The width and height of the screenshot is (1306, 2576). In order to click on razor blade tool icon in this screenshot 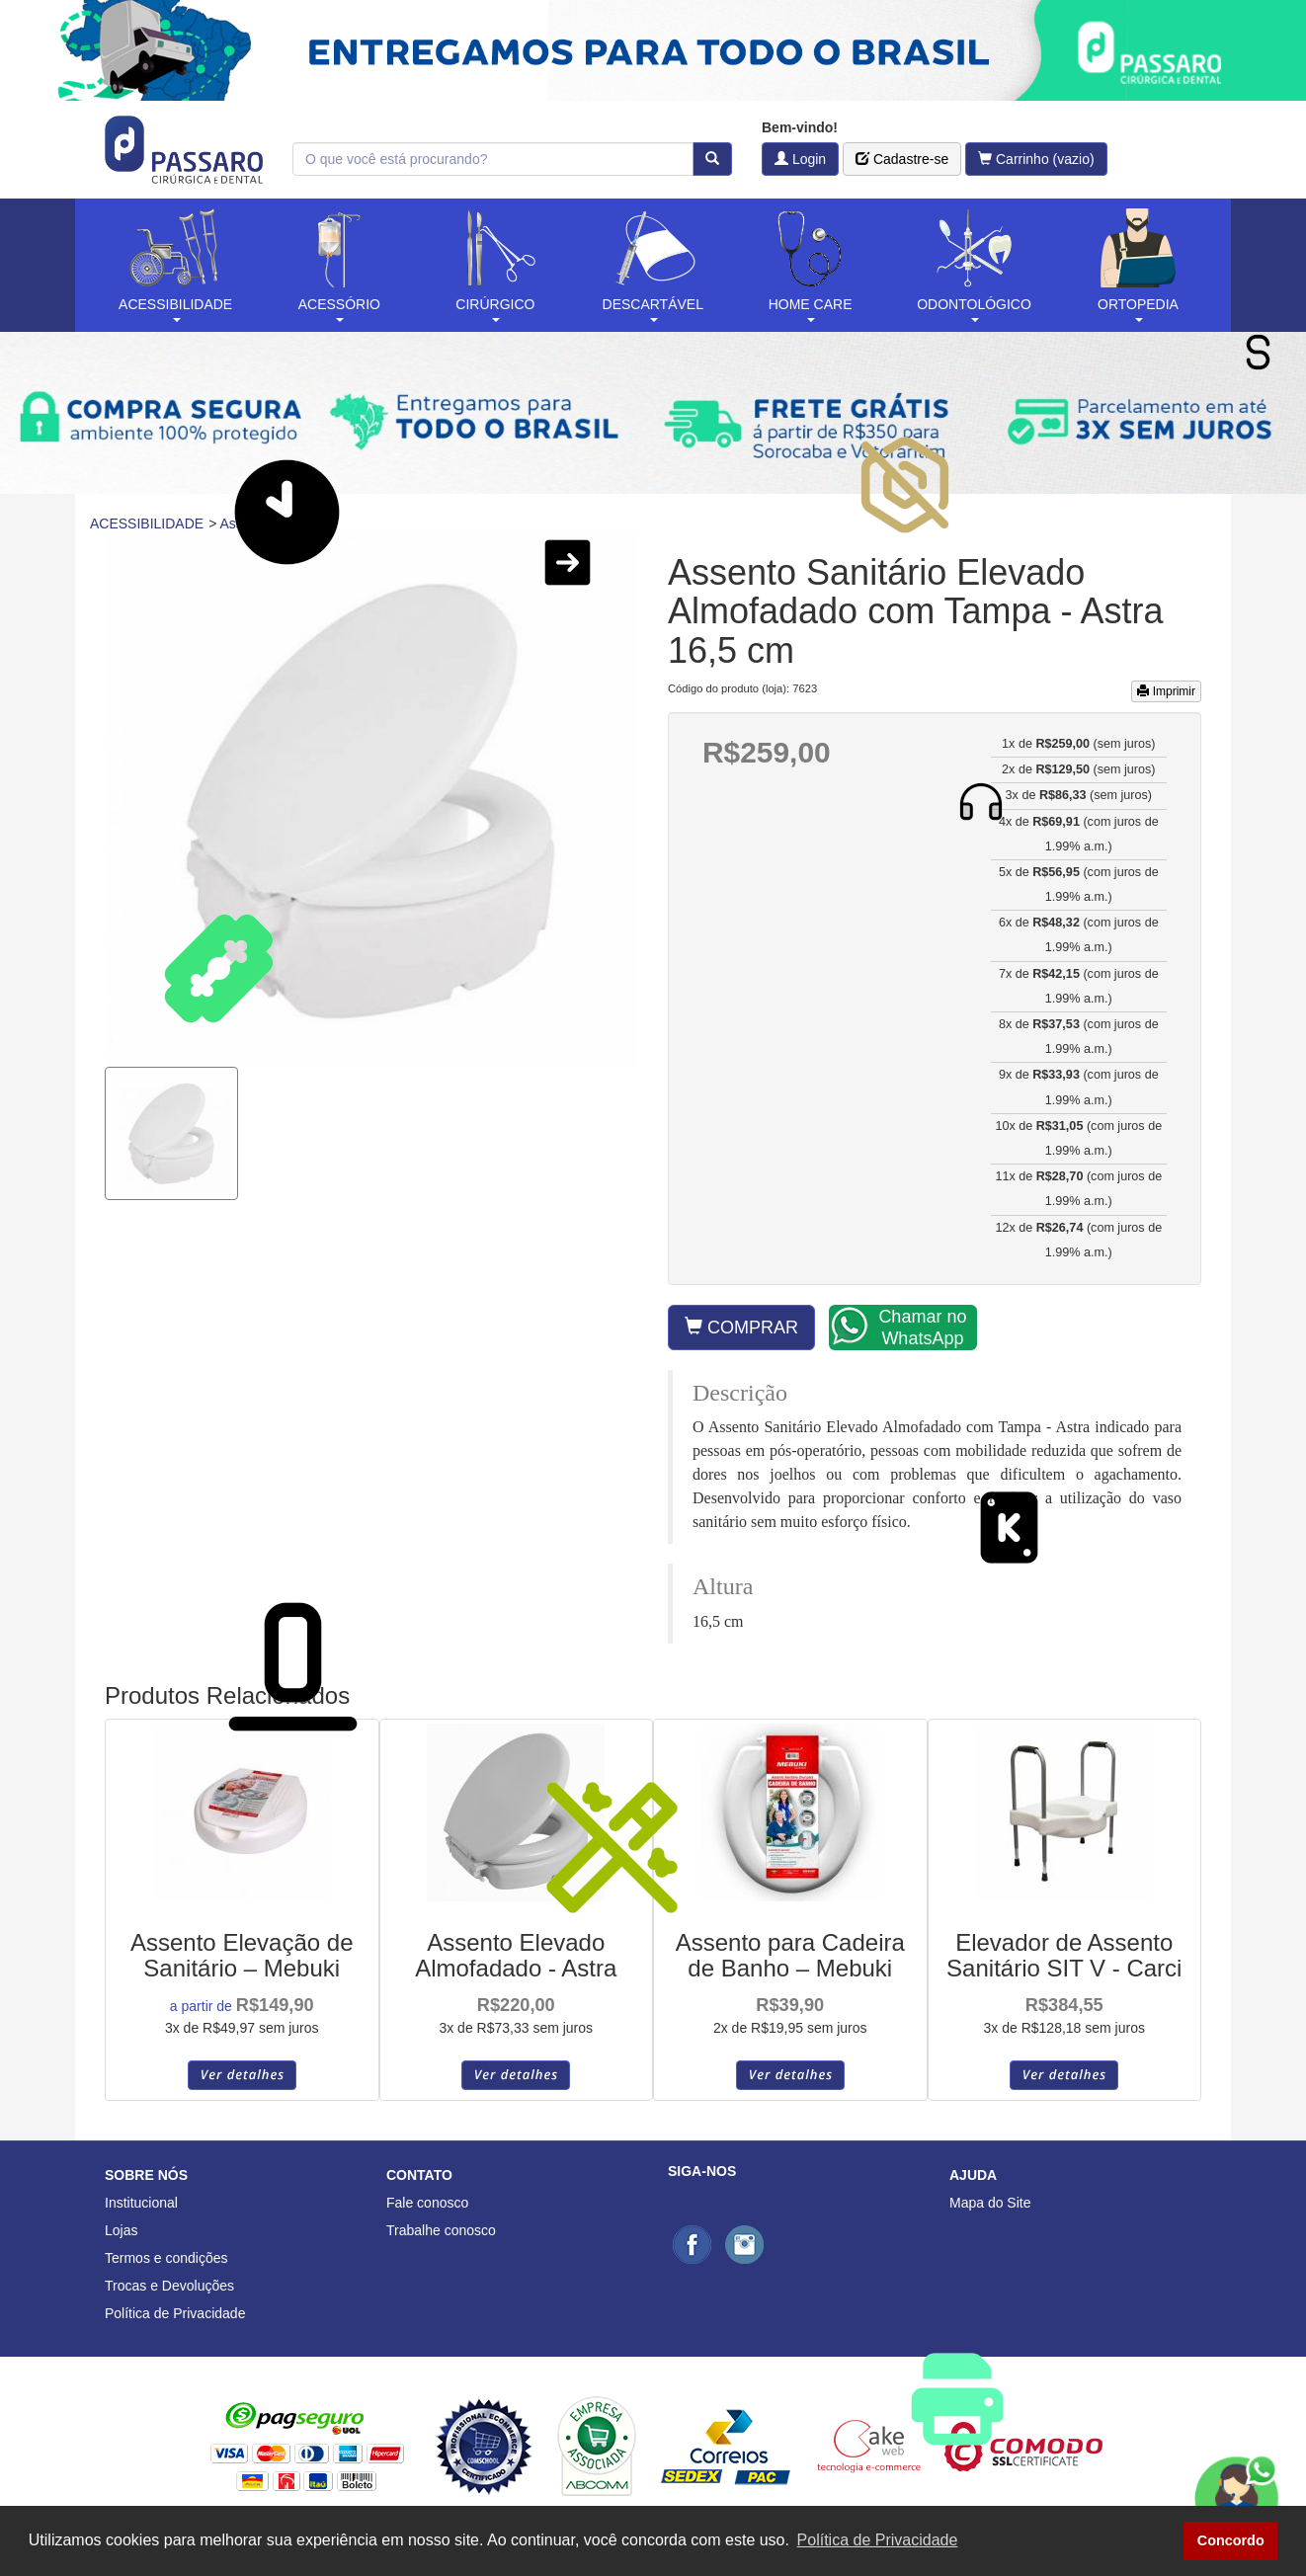, I will do `click(218, 968)`.